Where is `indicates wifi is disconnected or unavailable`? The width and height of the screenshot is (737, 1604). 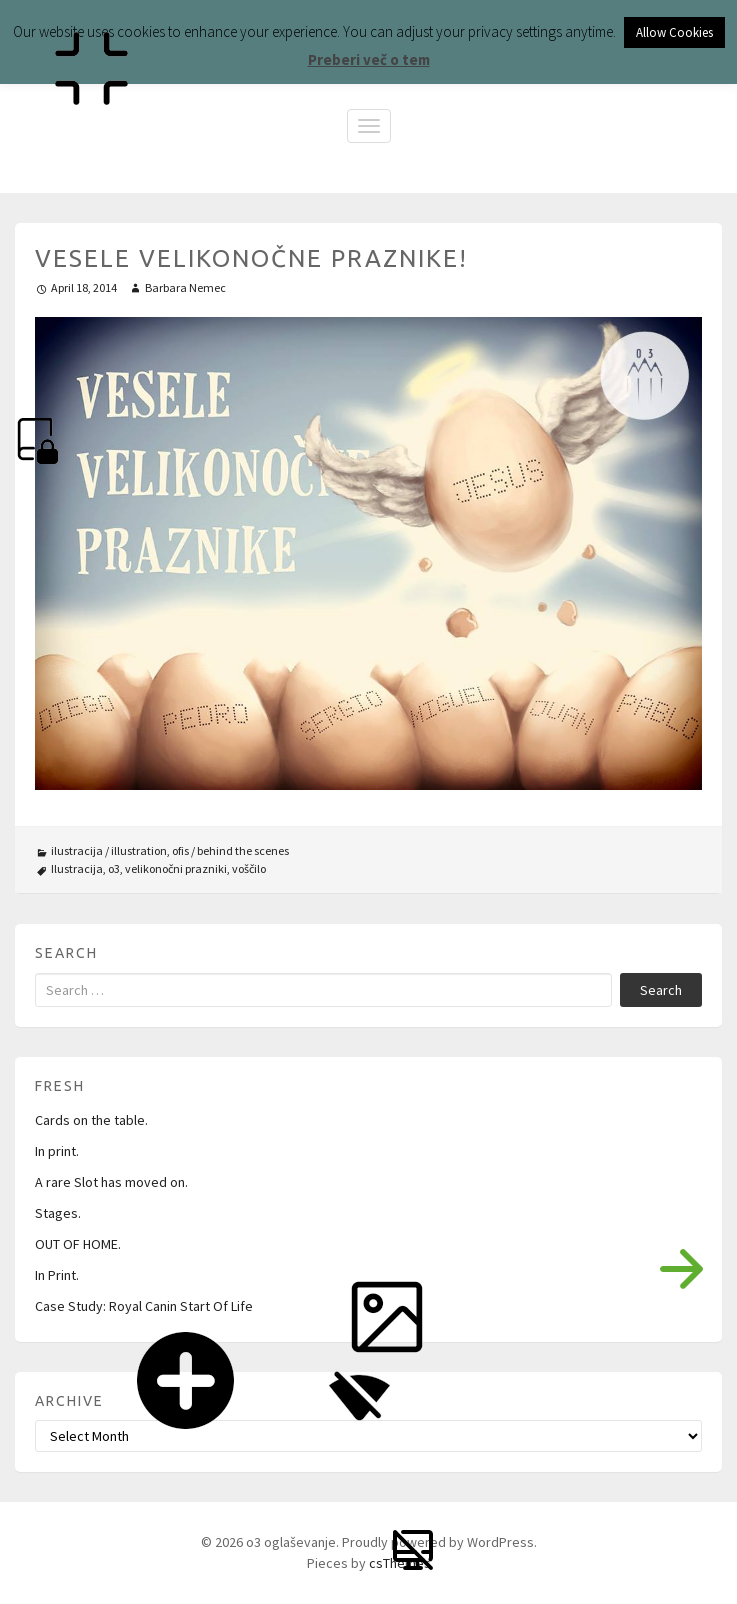 indicates wifi is disconnected or unavailable is located at coordinates (359, 1398).